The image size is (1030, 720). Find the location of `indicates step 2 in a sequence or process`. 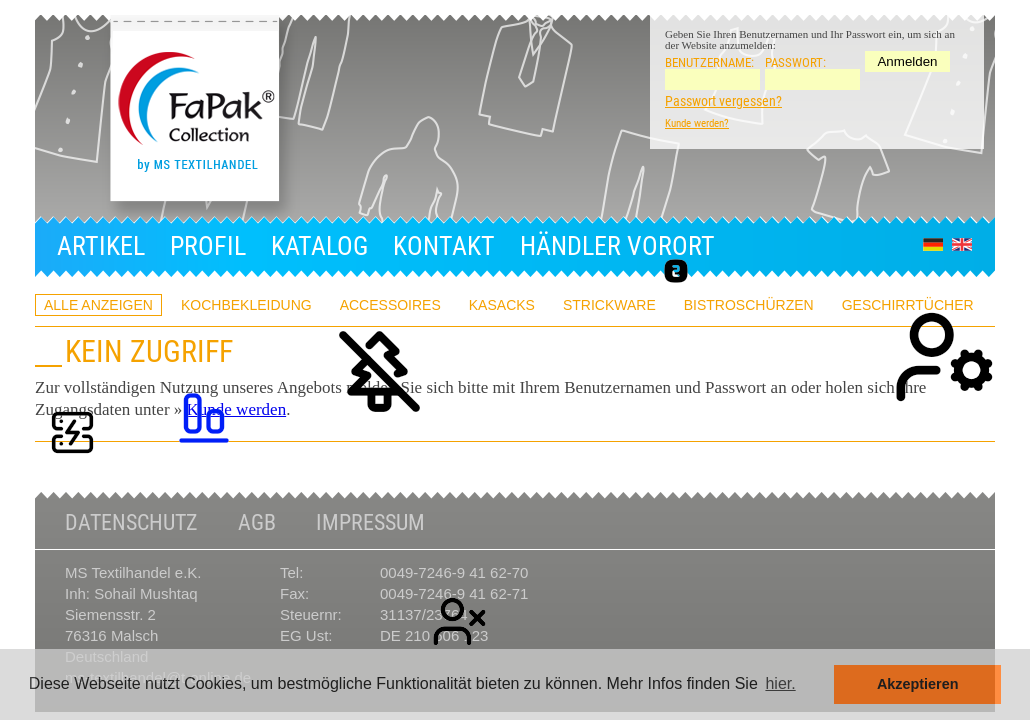

indicates step 2 in a sequence or process is located at coordinates (676, 271).